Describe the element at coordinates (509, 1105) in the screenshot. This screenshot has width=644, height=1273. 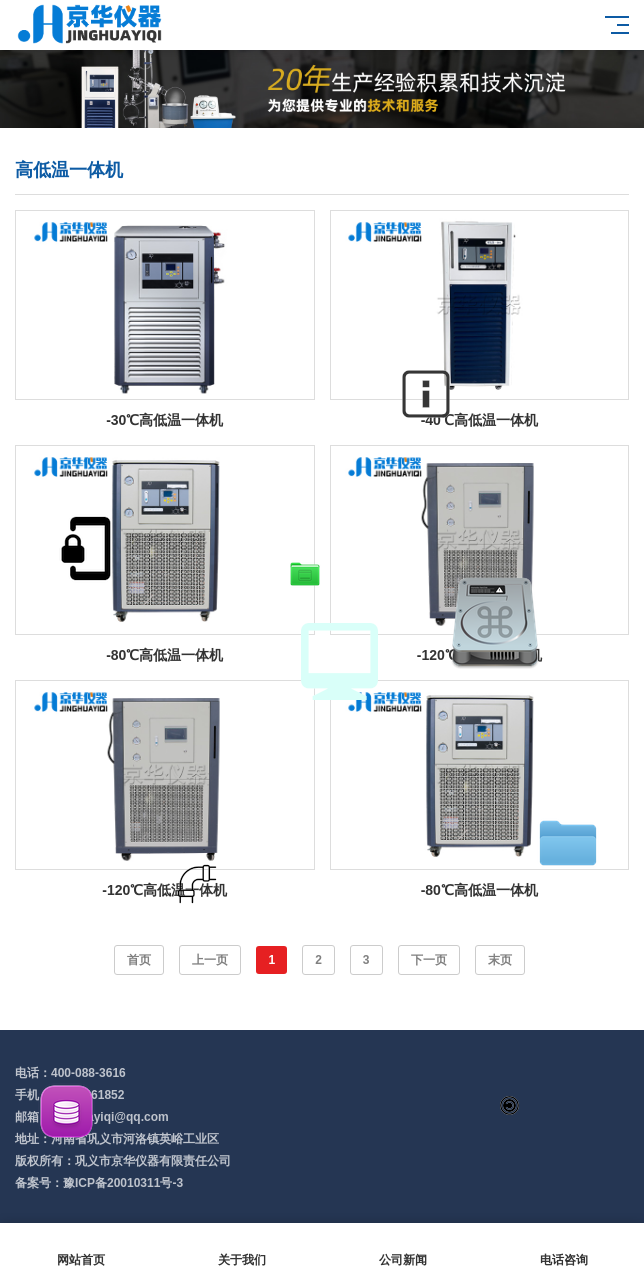
I see `indicates copyleft licensing status` at that location.